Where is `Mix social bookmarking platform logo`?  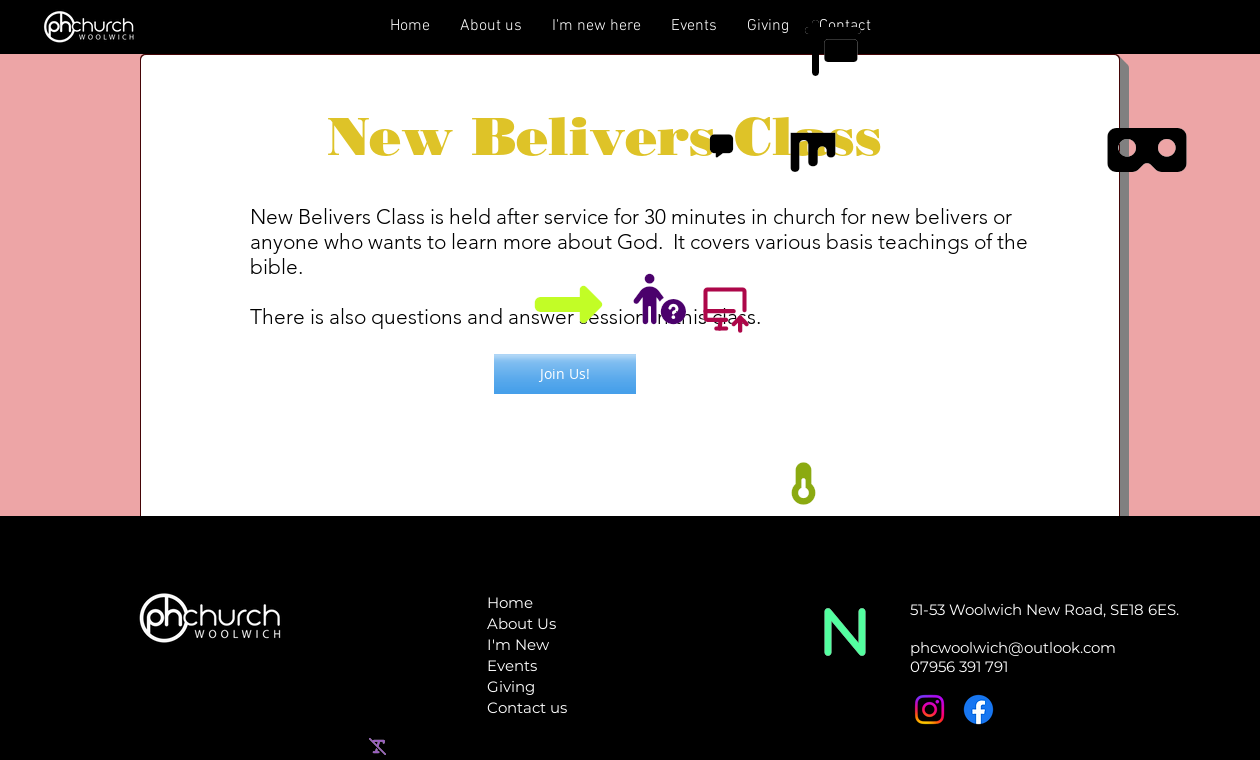
Mix social bookmarking platform logo is located at coordinates (813, 152).